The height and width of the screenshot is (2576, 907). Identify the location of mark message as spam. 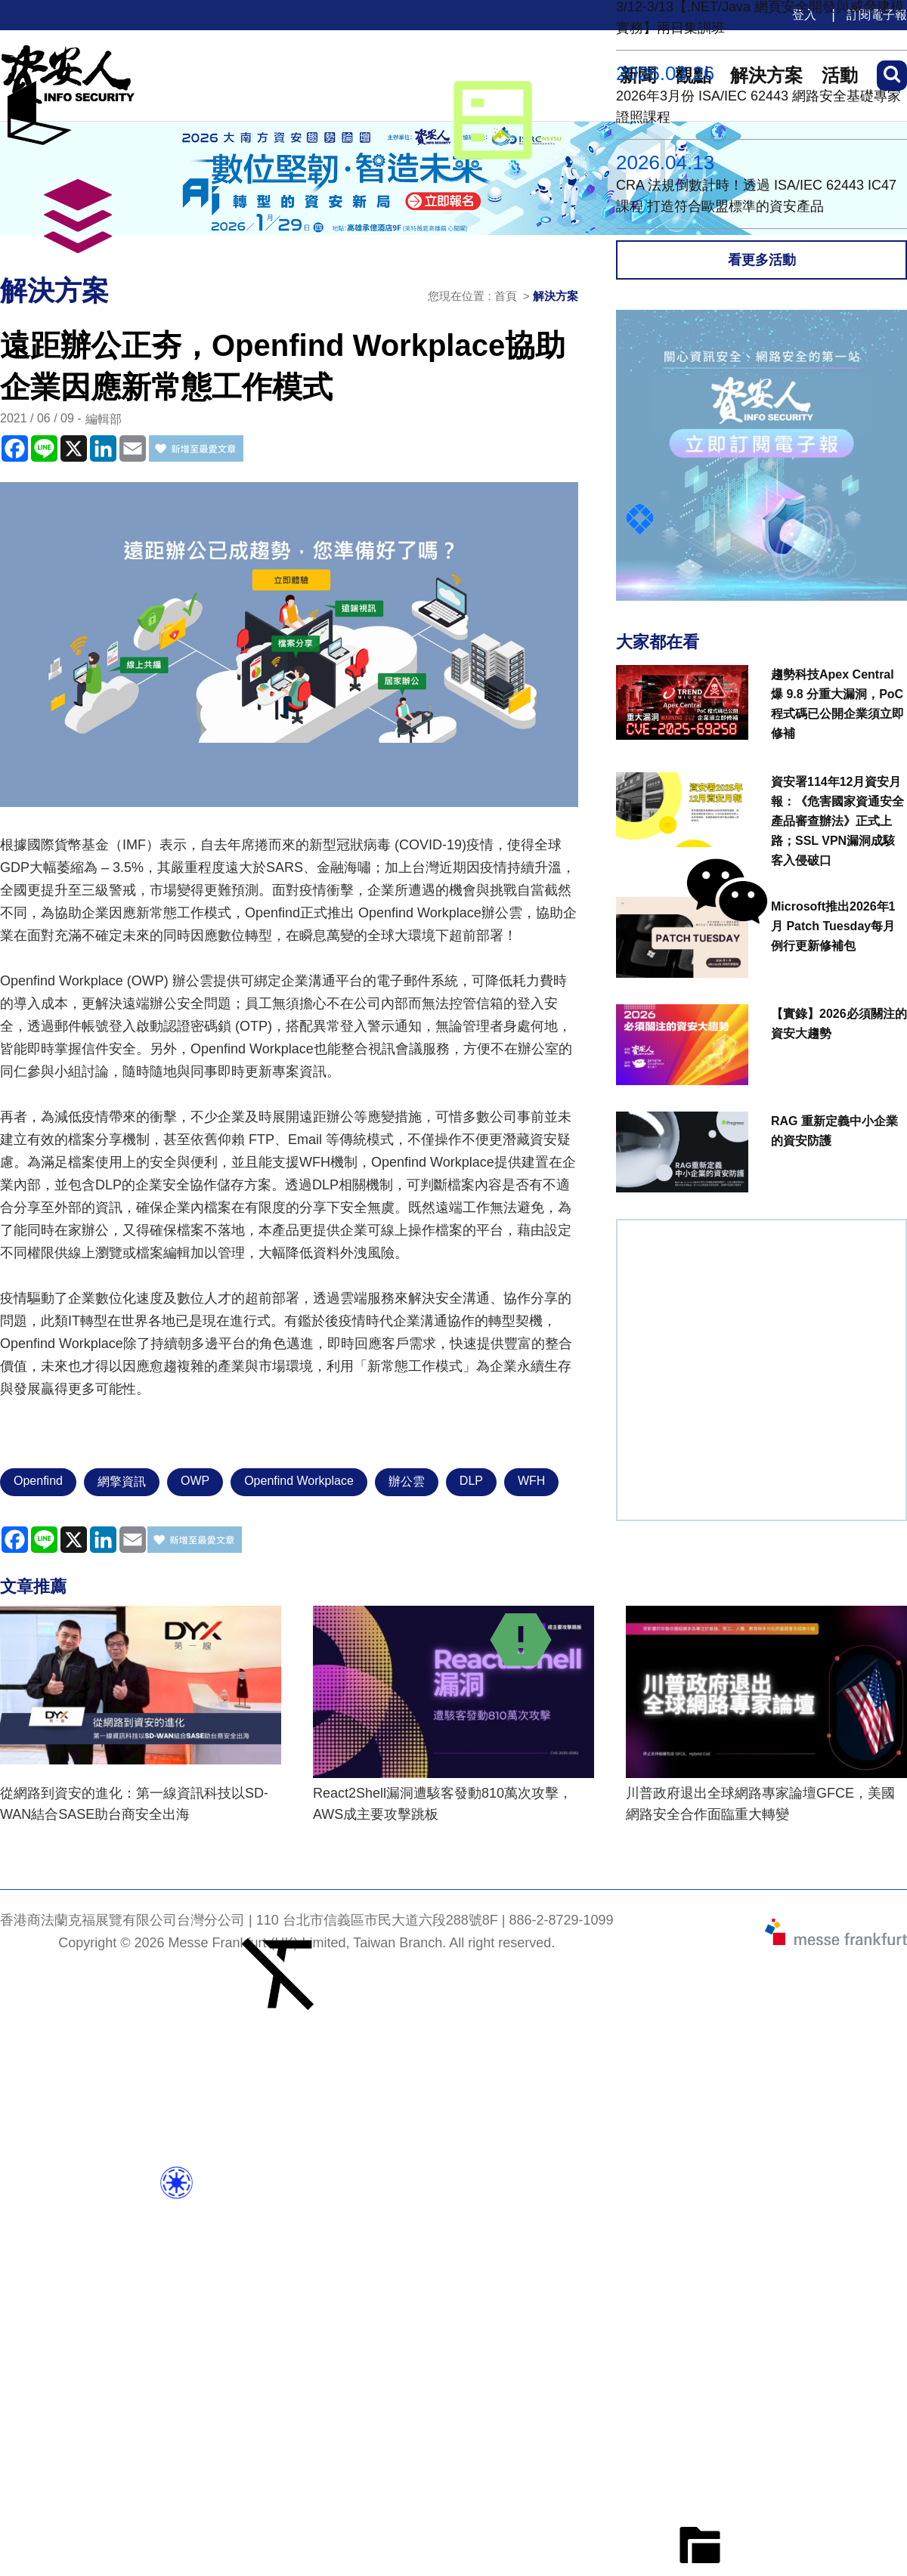
(521, 1640).